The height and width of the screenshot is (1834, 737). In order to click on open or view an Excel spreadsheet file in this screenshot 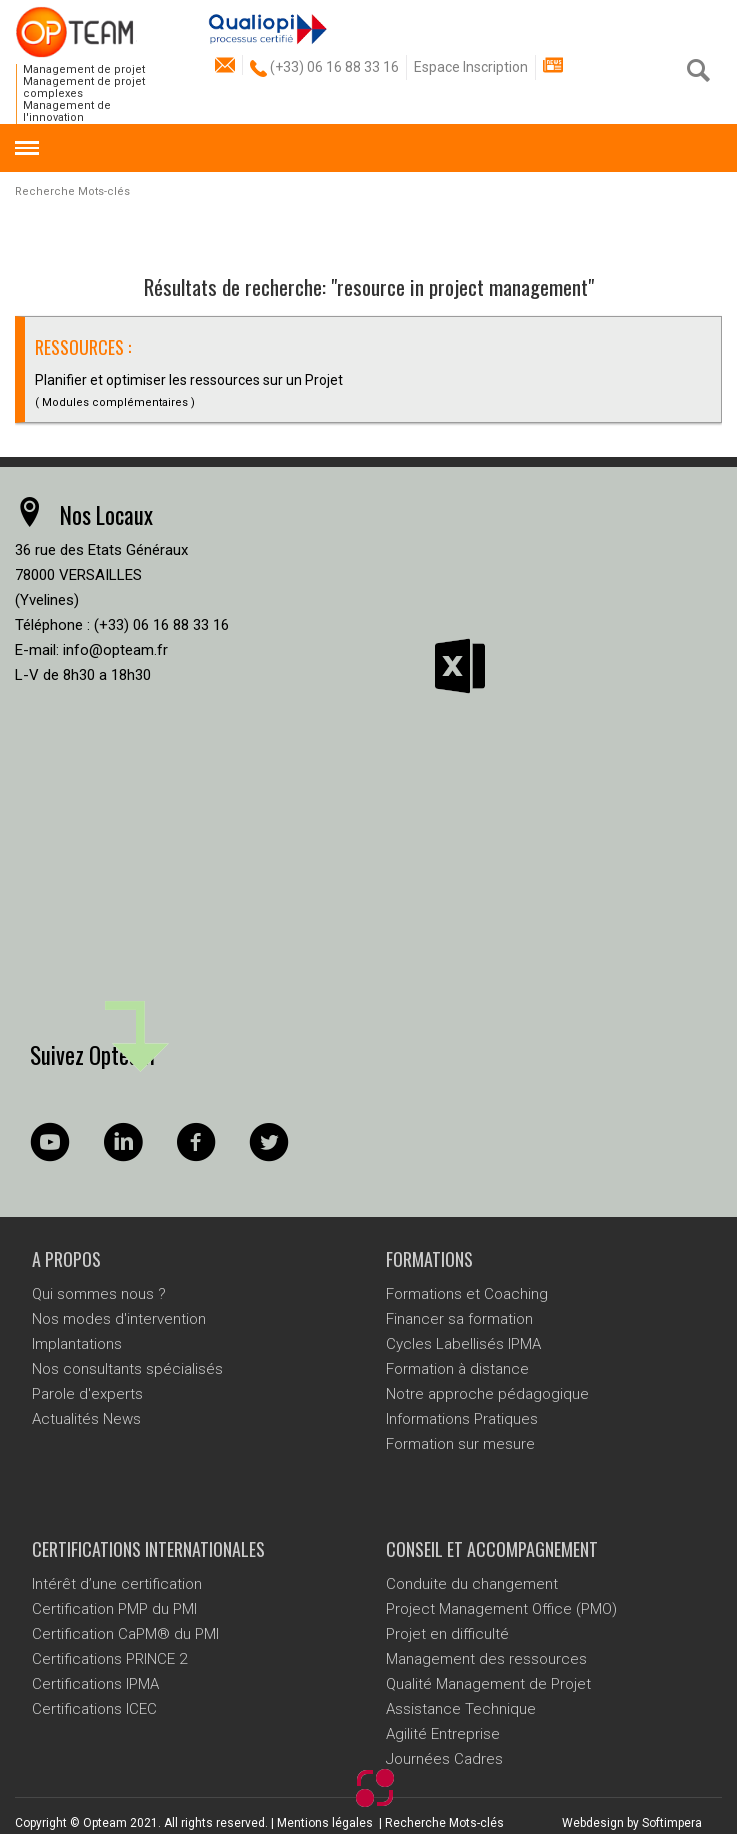, I will do `click(460, 666)`.